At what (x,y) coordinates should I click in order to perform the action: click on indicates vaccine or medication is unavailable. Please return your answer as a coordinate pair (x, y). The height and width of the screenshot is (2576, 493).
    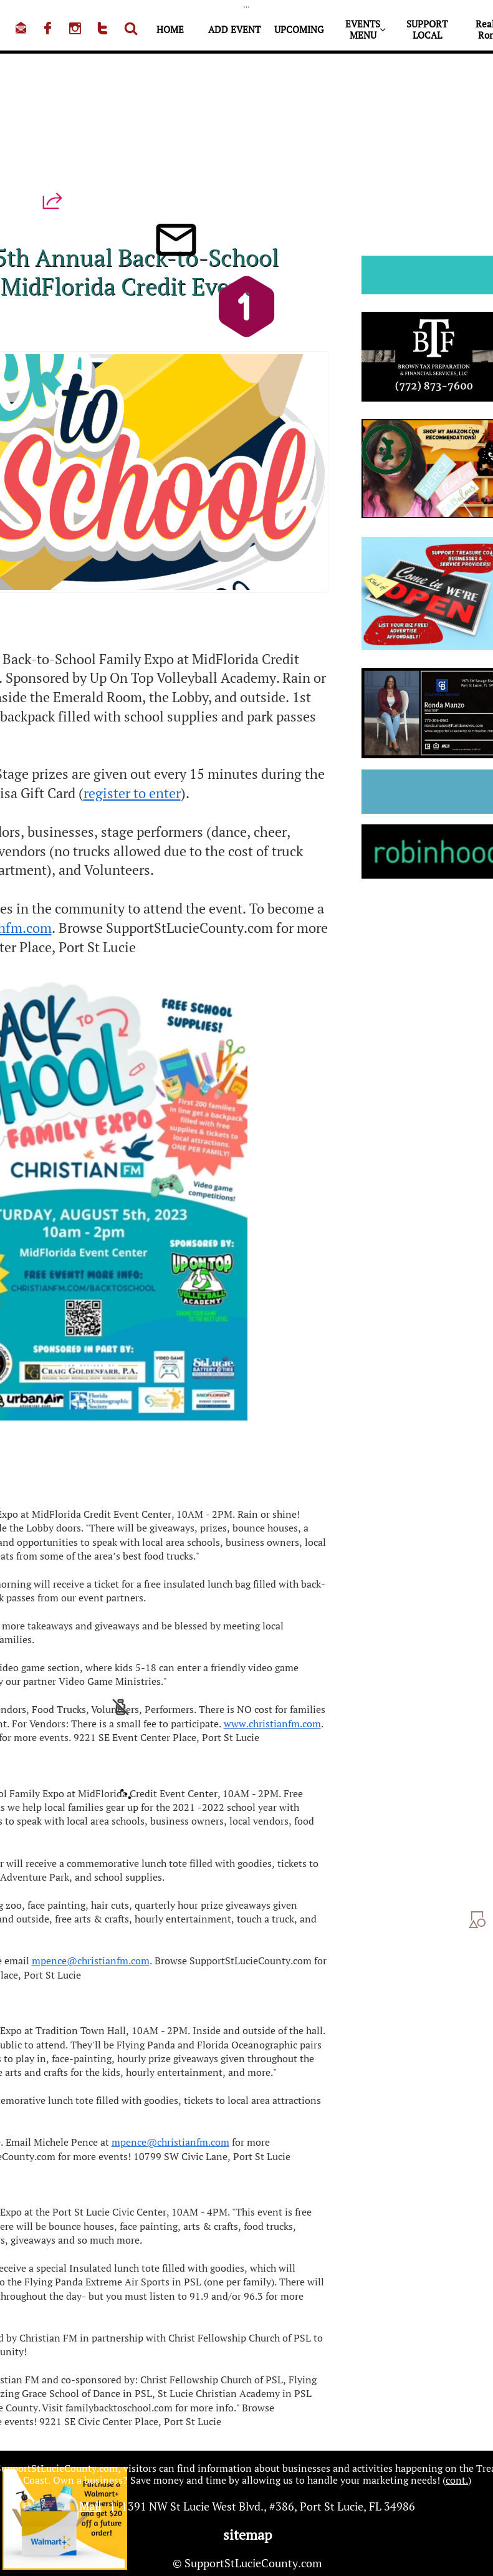
    Looking at the image, I should click on (120, 1707).